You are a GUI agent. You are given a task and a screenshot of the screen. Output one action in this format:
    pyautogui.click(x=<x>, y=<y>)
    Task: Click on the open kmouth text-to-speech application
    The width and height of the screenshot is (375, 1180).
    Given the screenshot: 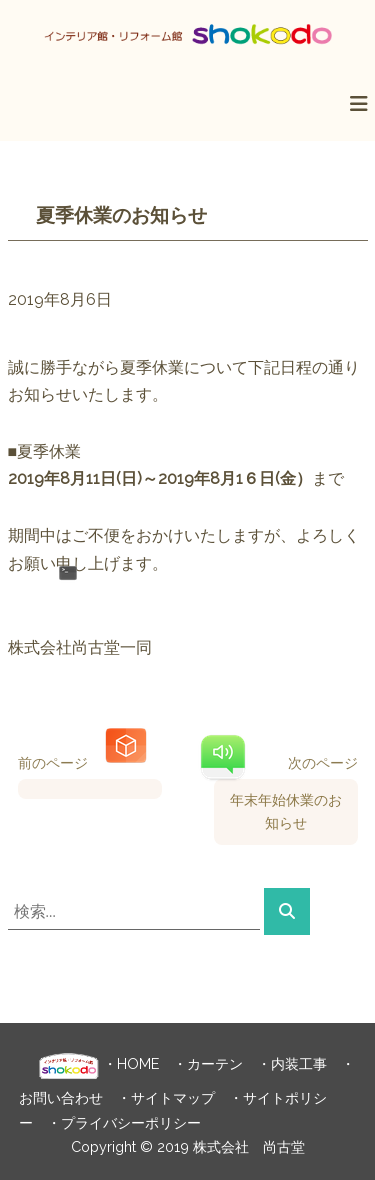 What is the action you would take?
    pyautogui.click(x=223, y=757)
    